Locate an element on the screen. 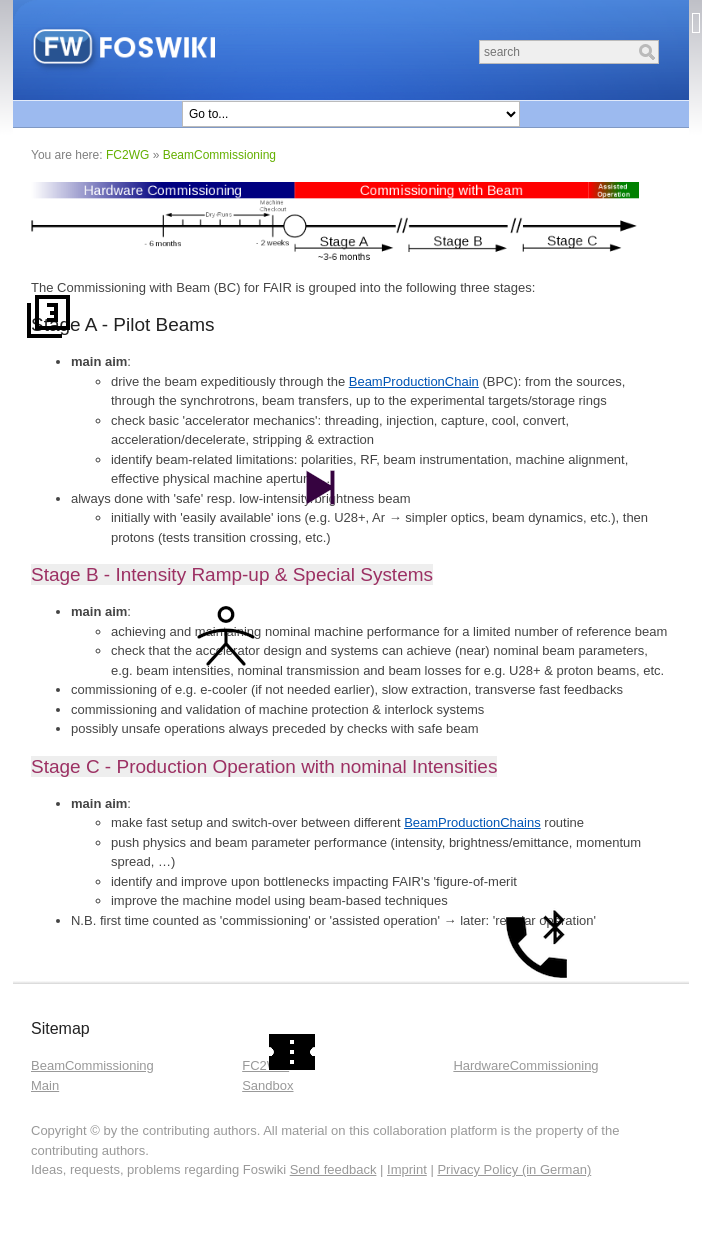  skip to the next track is located at coordinates (320, 487).